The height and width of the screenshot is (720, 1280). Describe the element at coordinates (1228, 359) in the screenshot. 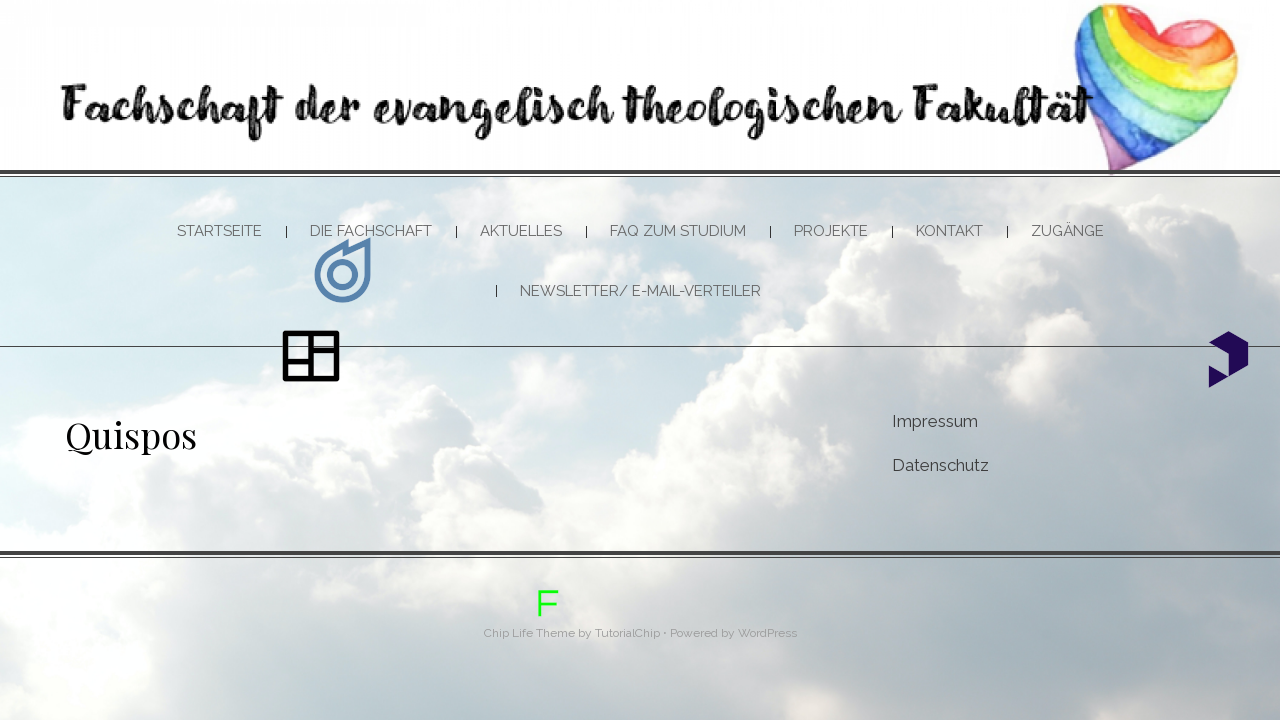

I see `open the Printables 3D printing community website` at that location.